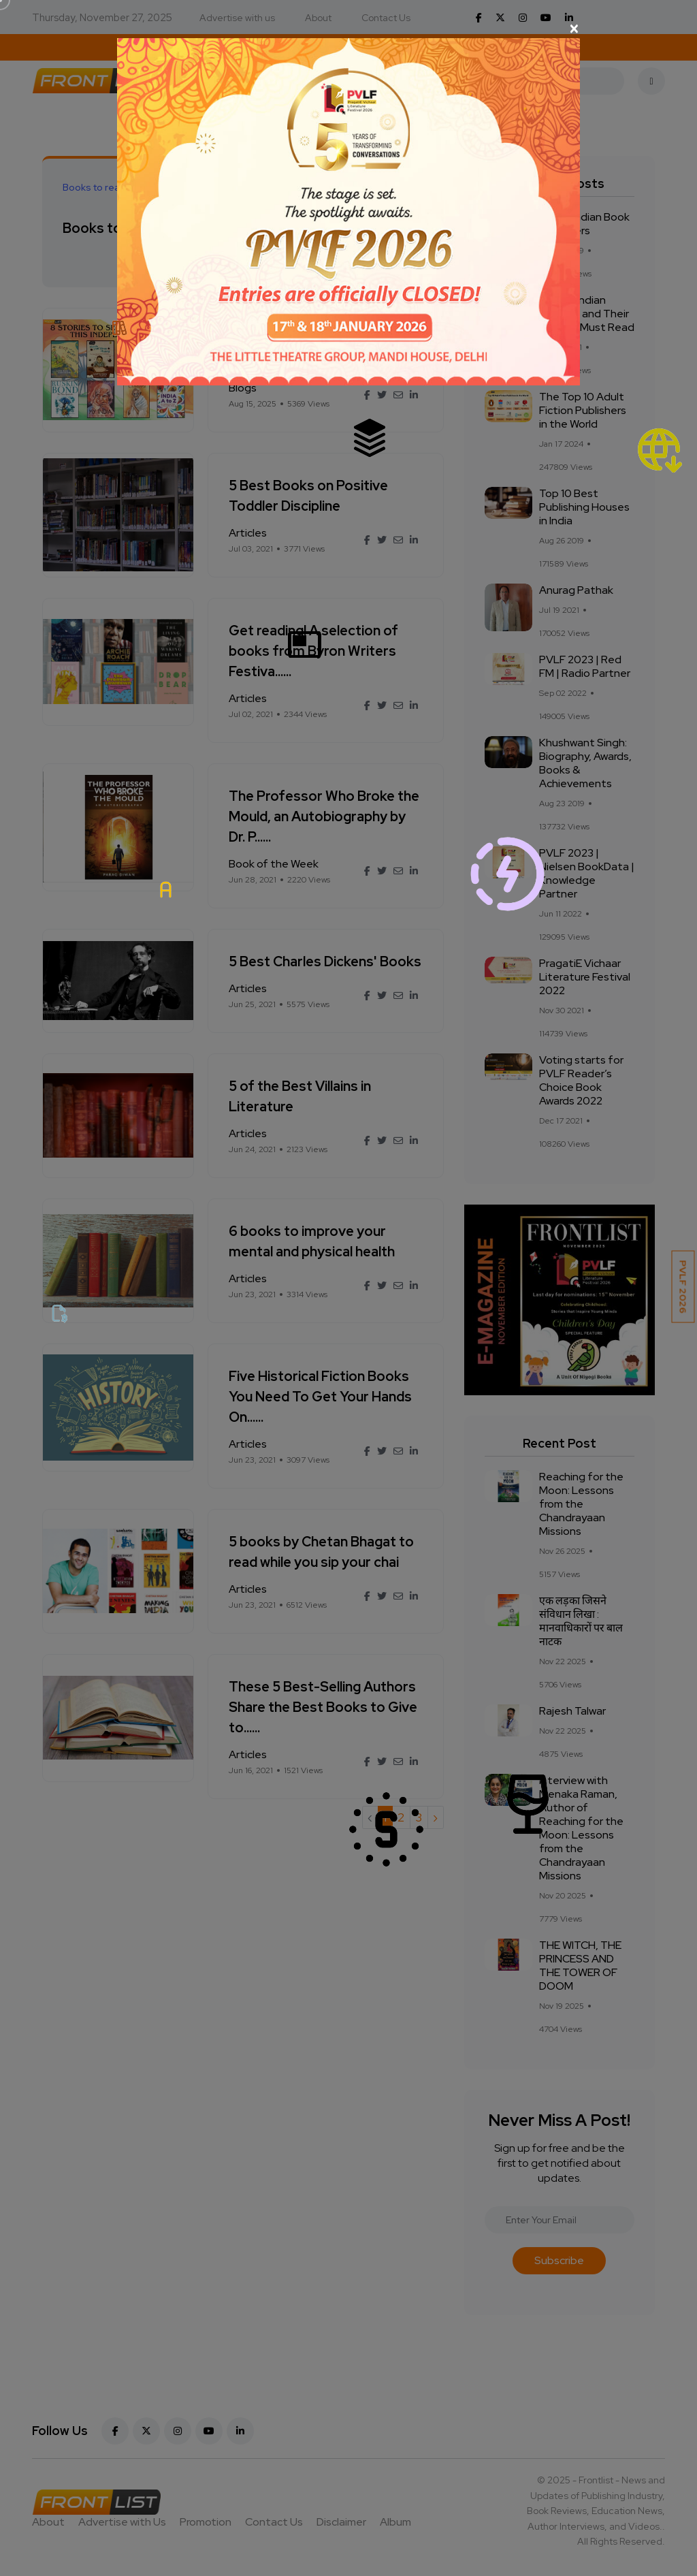  Describe the element at coordinates (59, 1313) in the screenshot. I see `view bitcoin-related document` at that location.